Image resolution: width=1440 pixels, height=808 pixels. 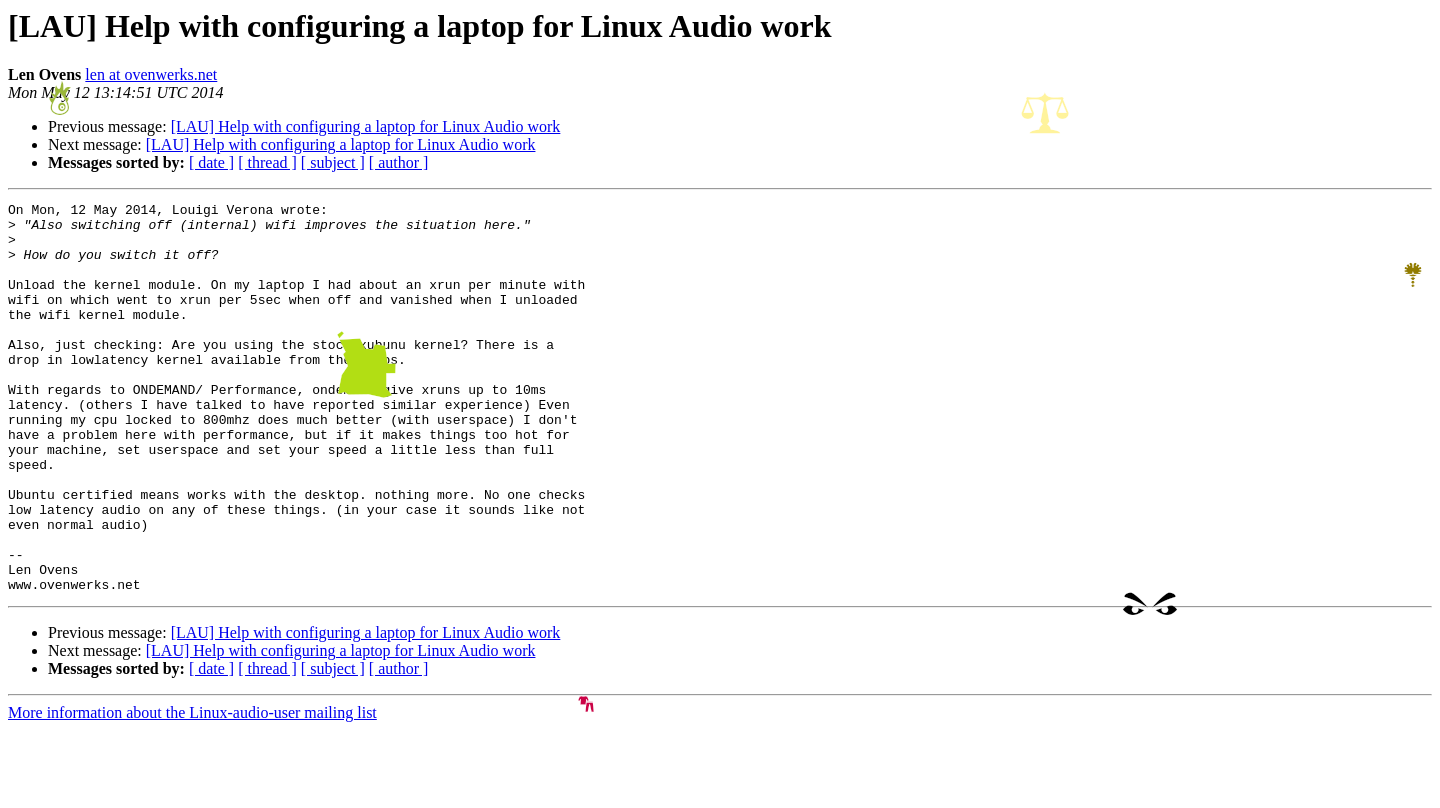 What do you see at coordinates (1045, 112) in the screenshot?
I see `access legal or terms of service information` at bounding box center [1045, 112].